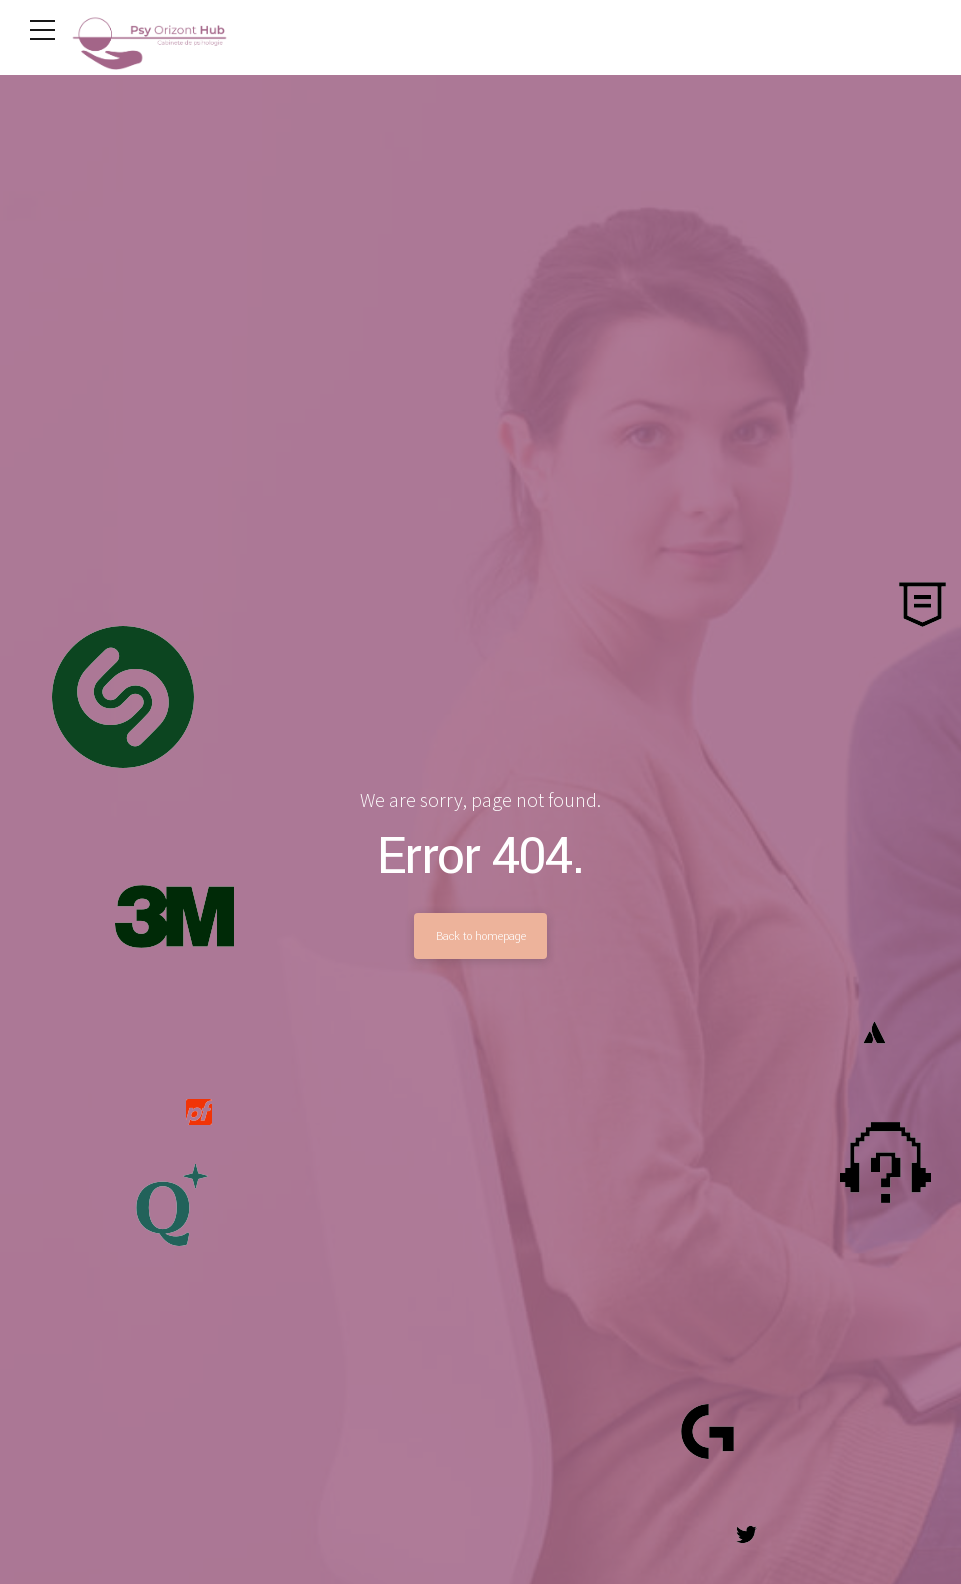 The image size is (961, 1584). I want to click on view honors or awards badge, so click(922, 603).